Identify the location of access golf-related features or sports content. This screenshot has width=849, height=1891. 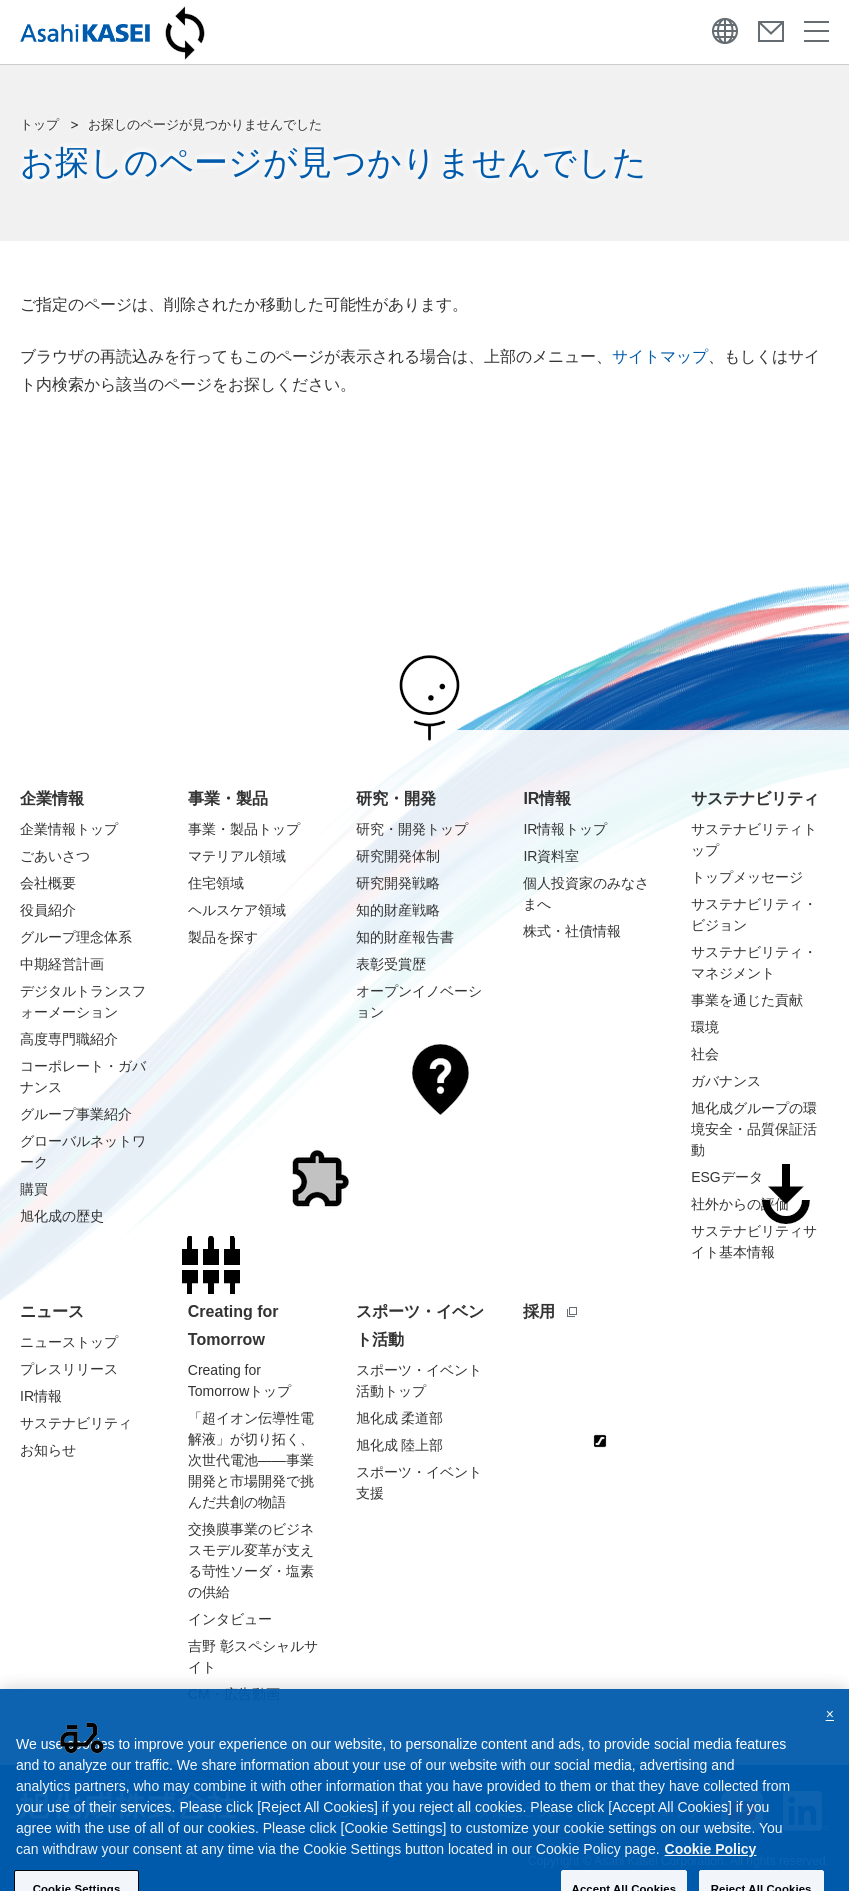
(429, 696).